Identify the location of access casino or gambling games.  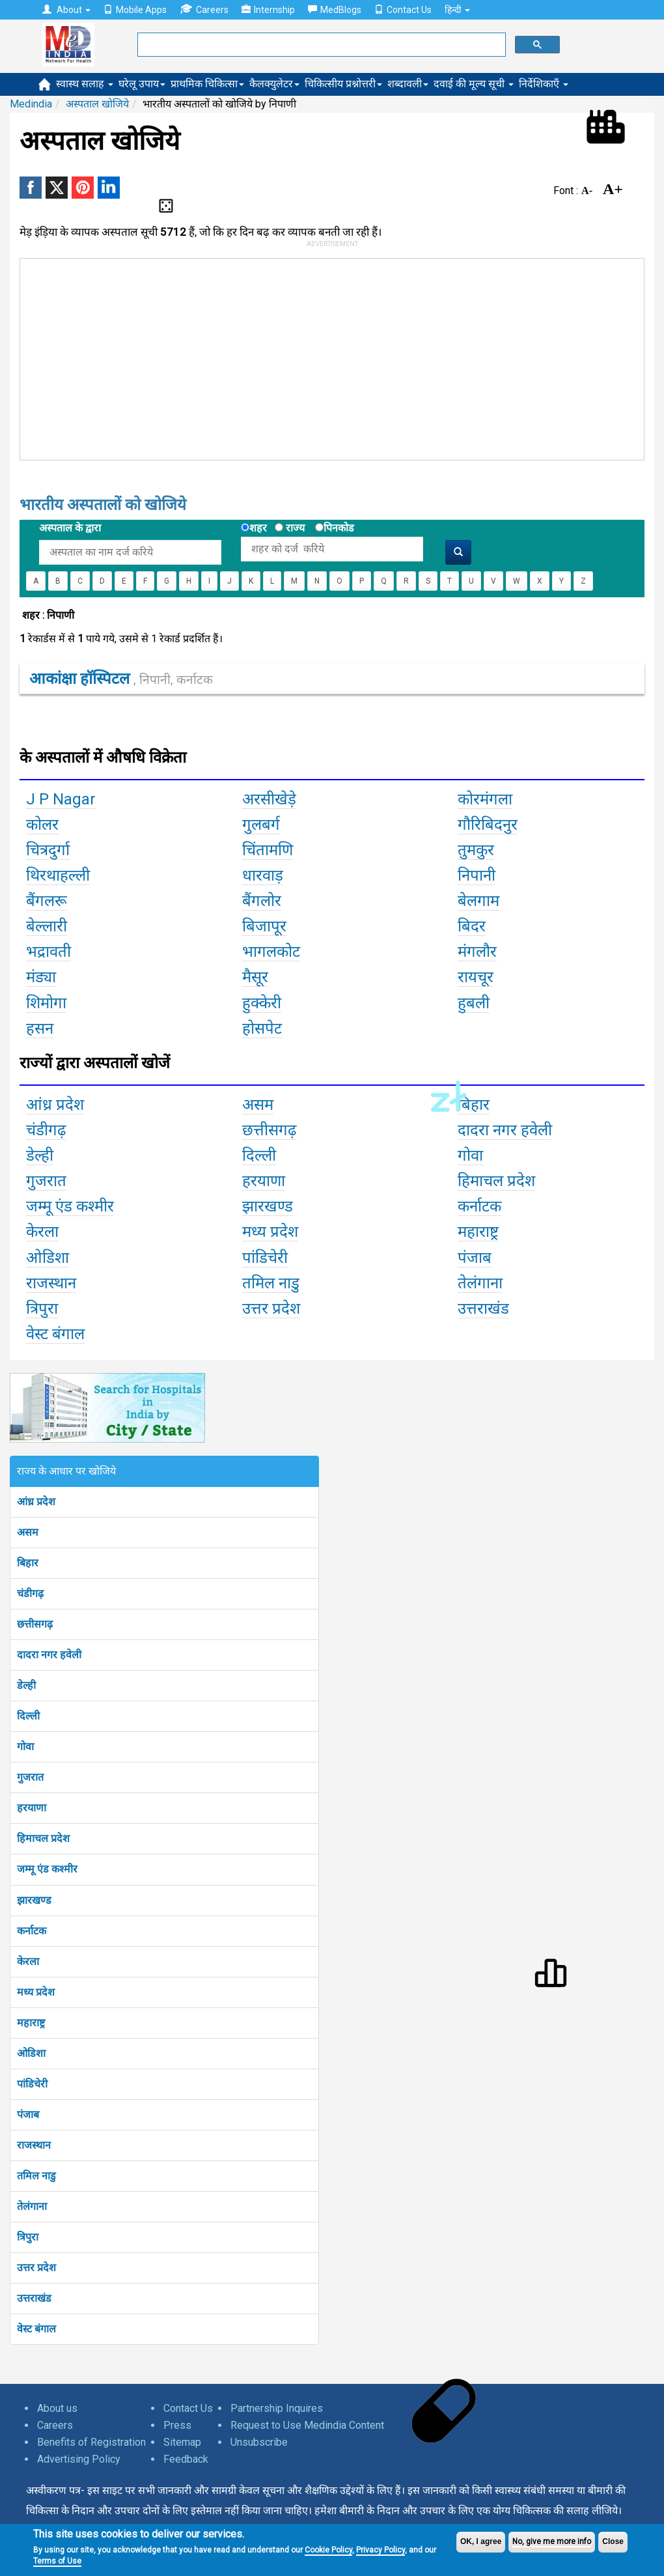
(166, 206).